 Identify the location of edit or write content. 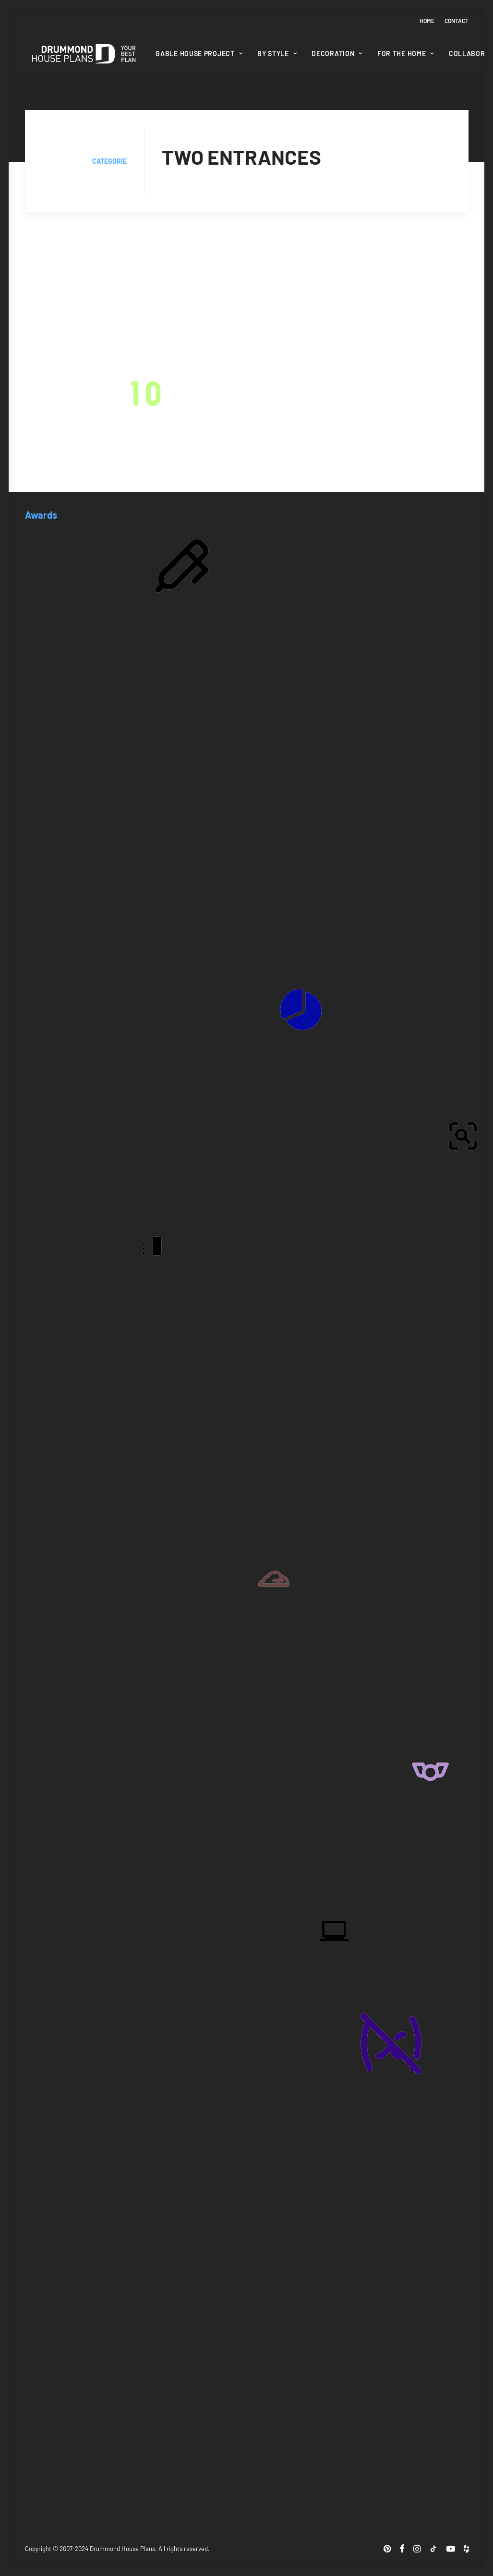
(180, 567).